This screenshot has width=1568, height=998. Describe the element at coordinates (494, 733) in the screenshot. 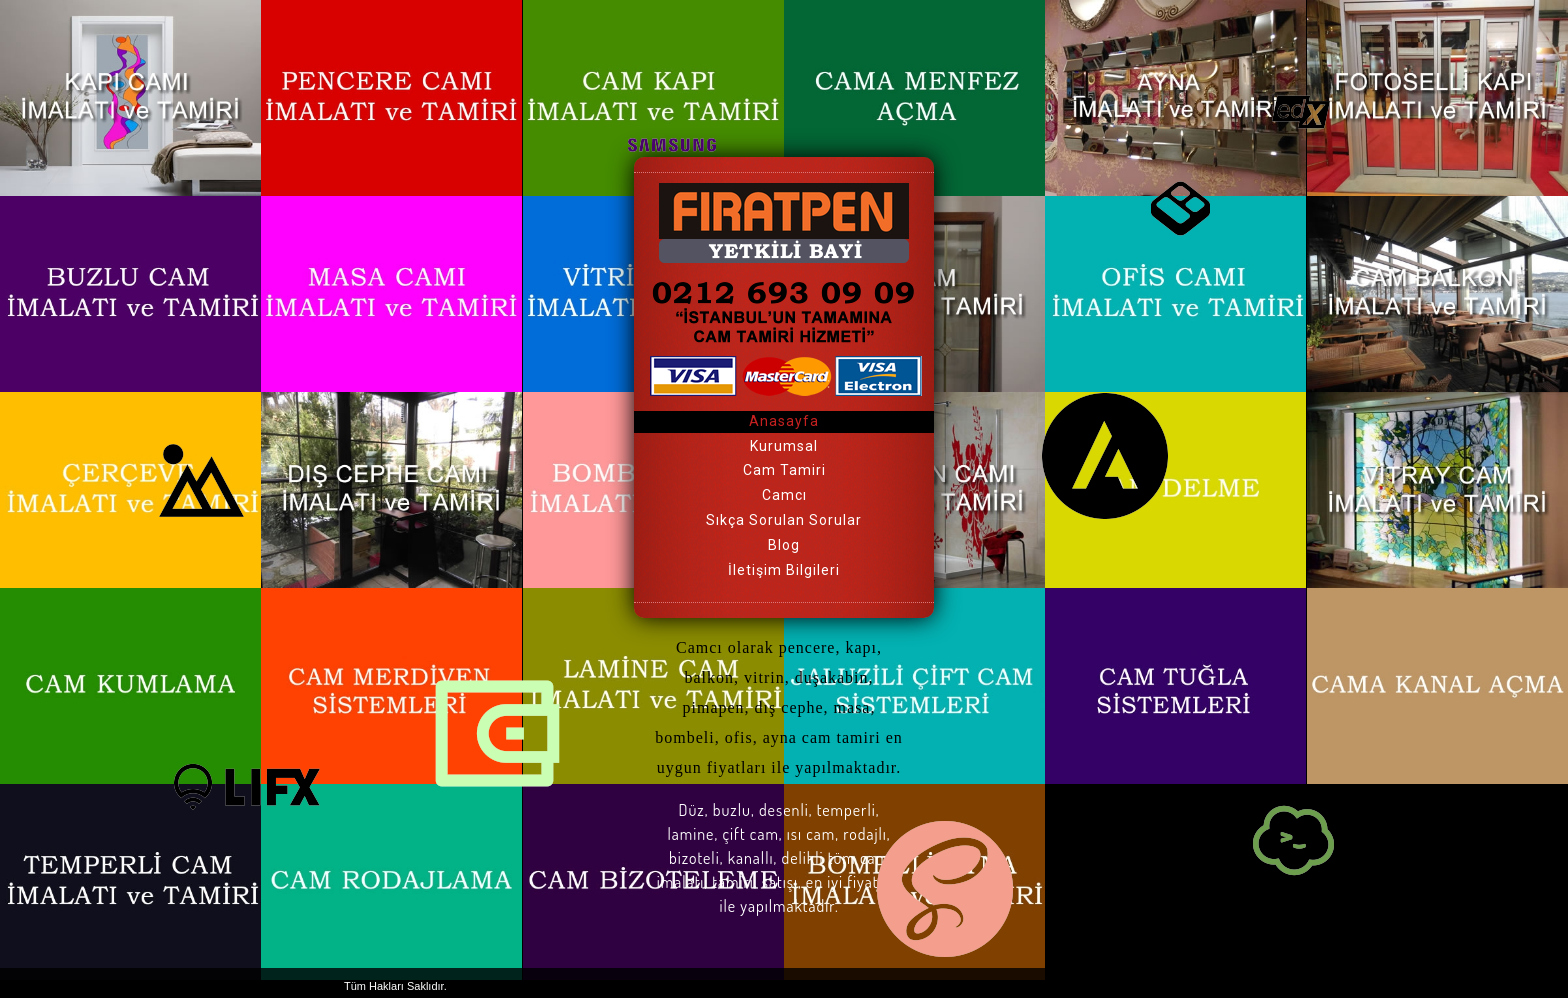

I see `access your wallet or payment methods` at that location.